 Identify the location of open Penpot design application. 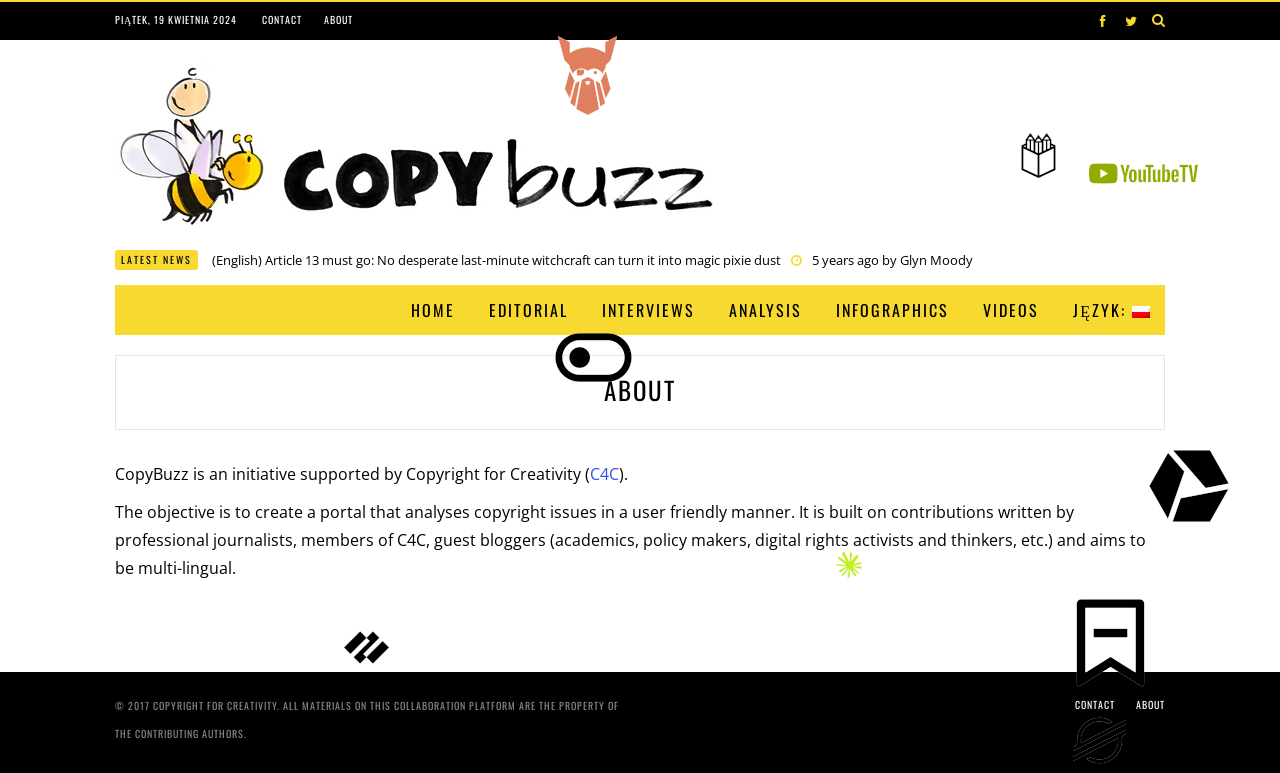
(1038, 155).